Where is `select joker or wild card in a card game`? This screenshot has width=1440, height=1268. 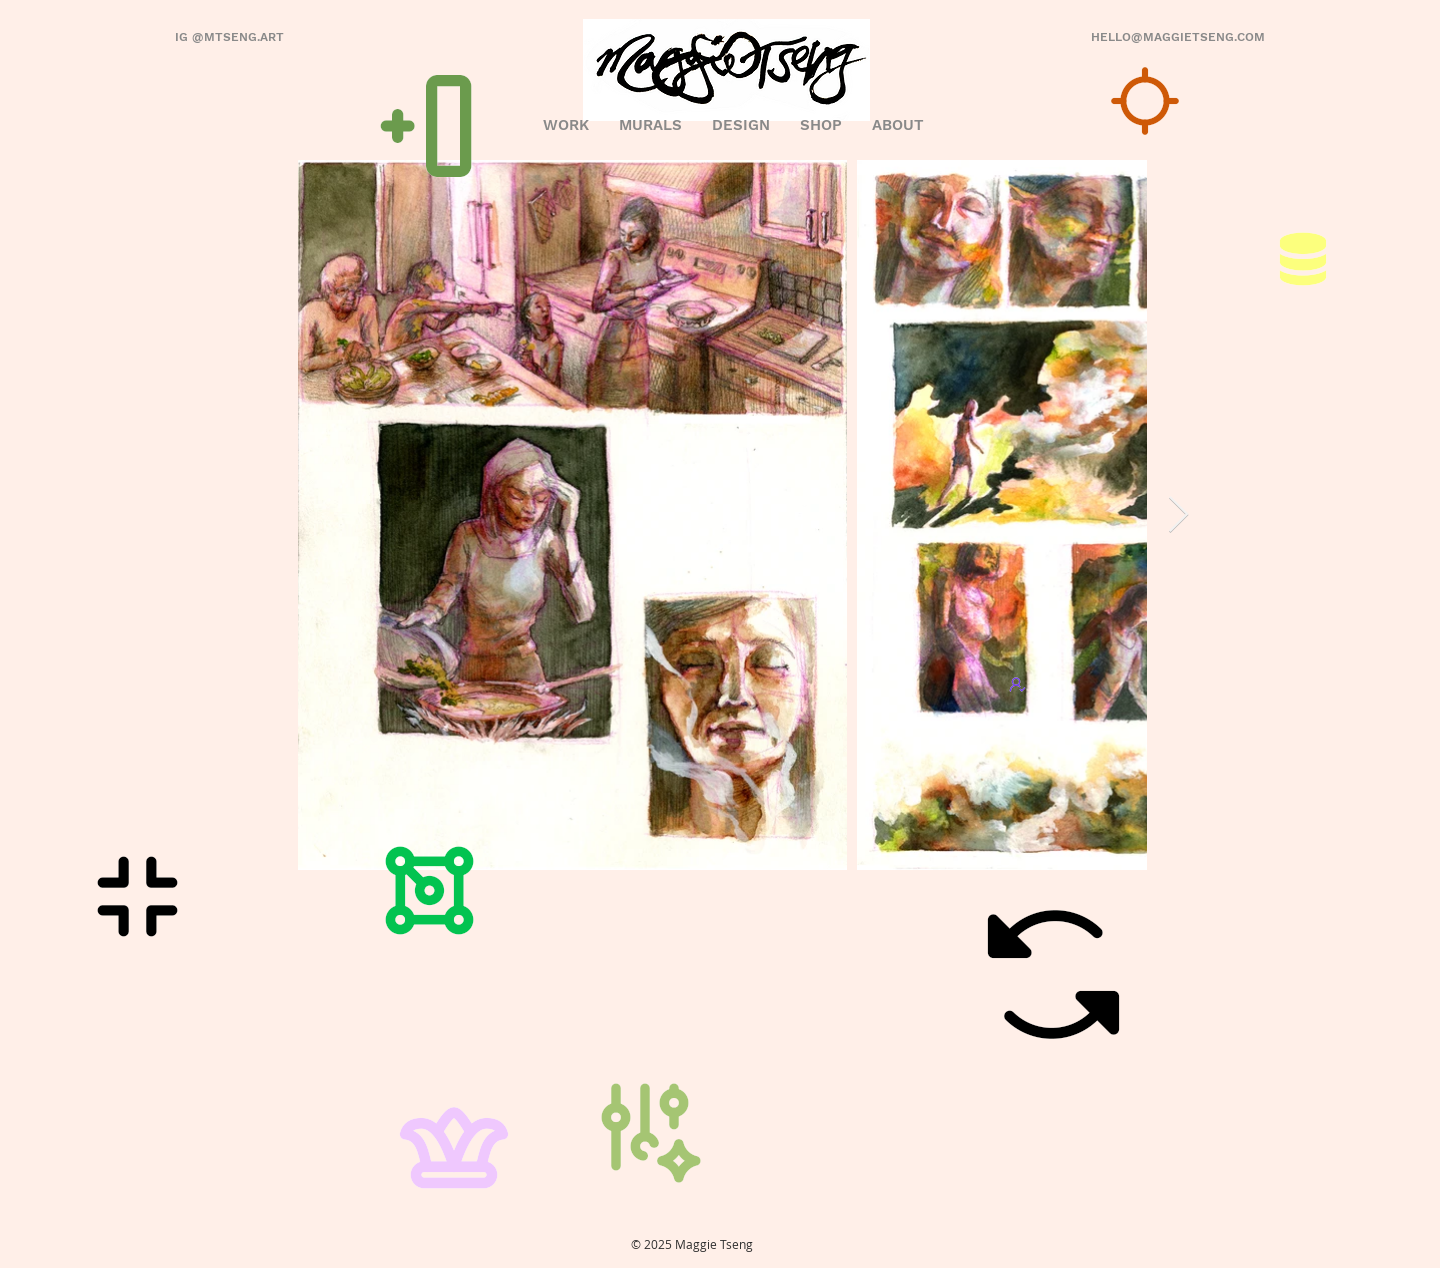
select joker or wild card in a card game is located at coordinates (454, 1145).